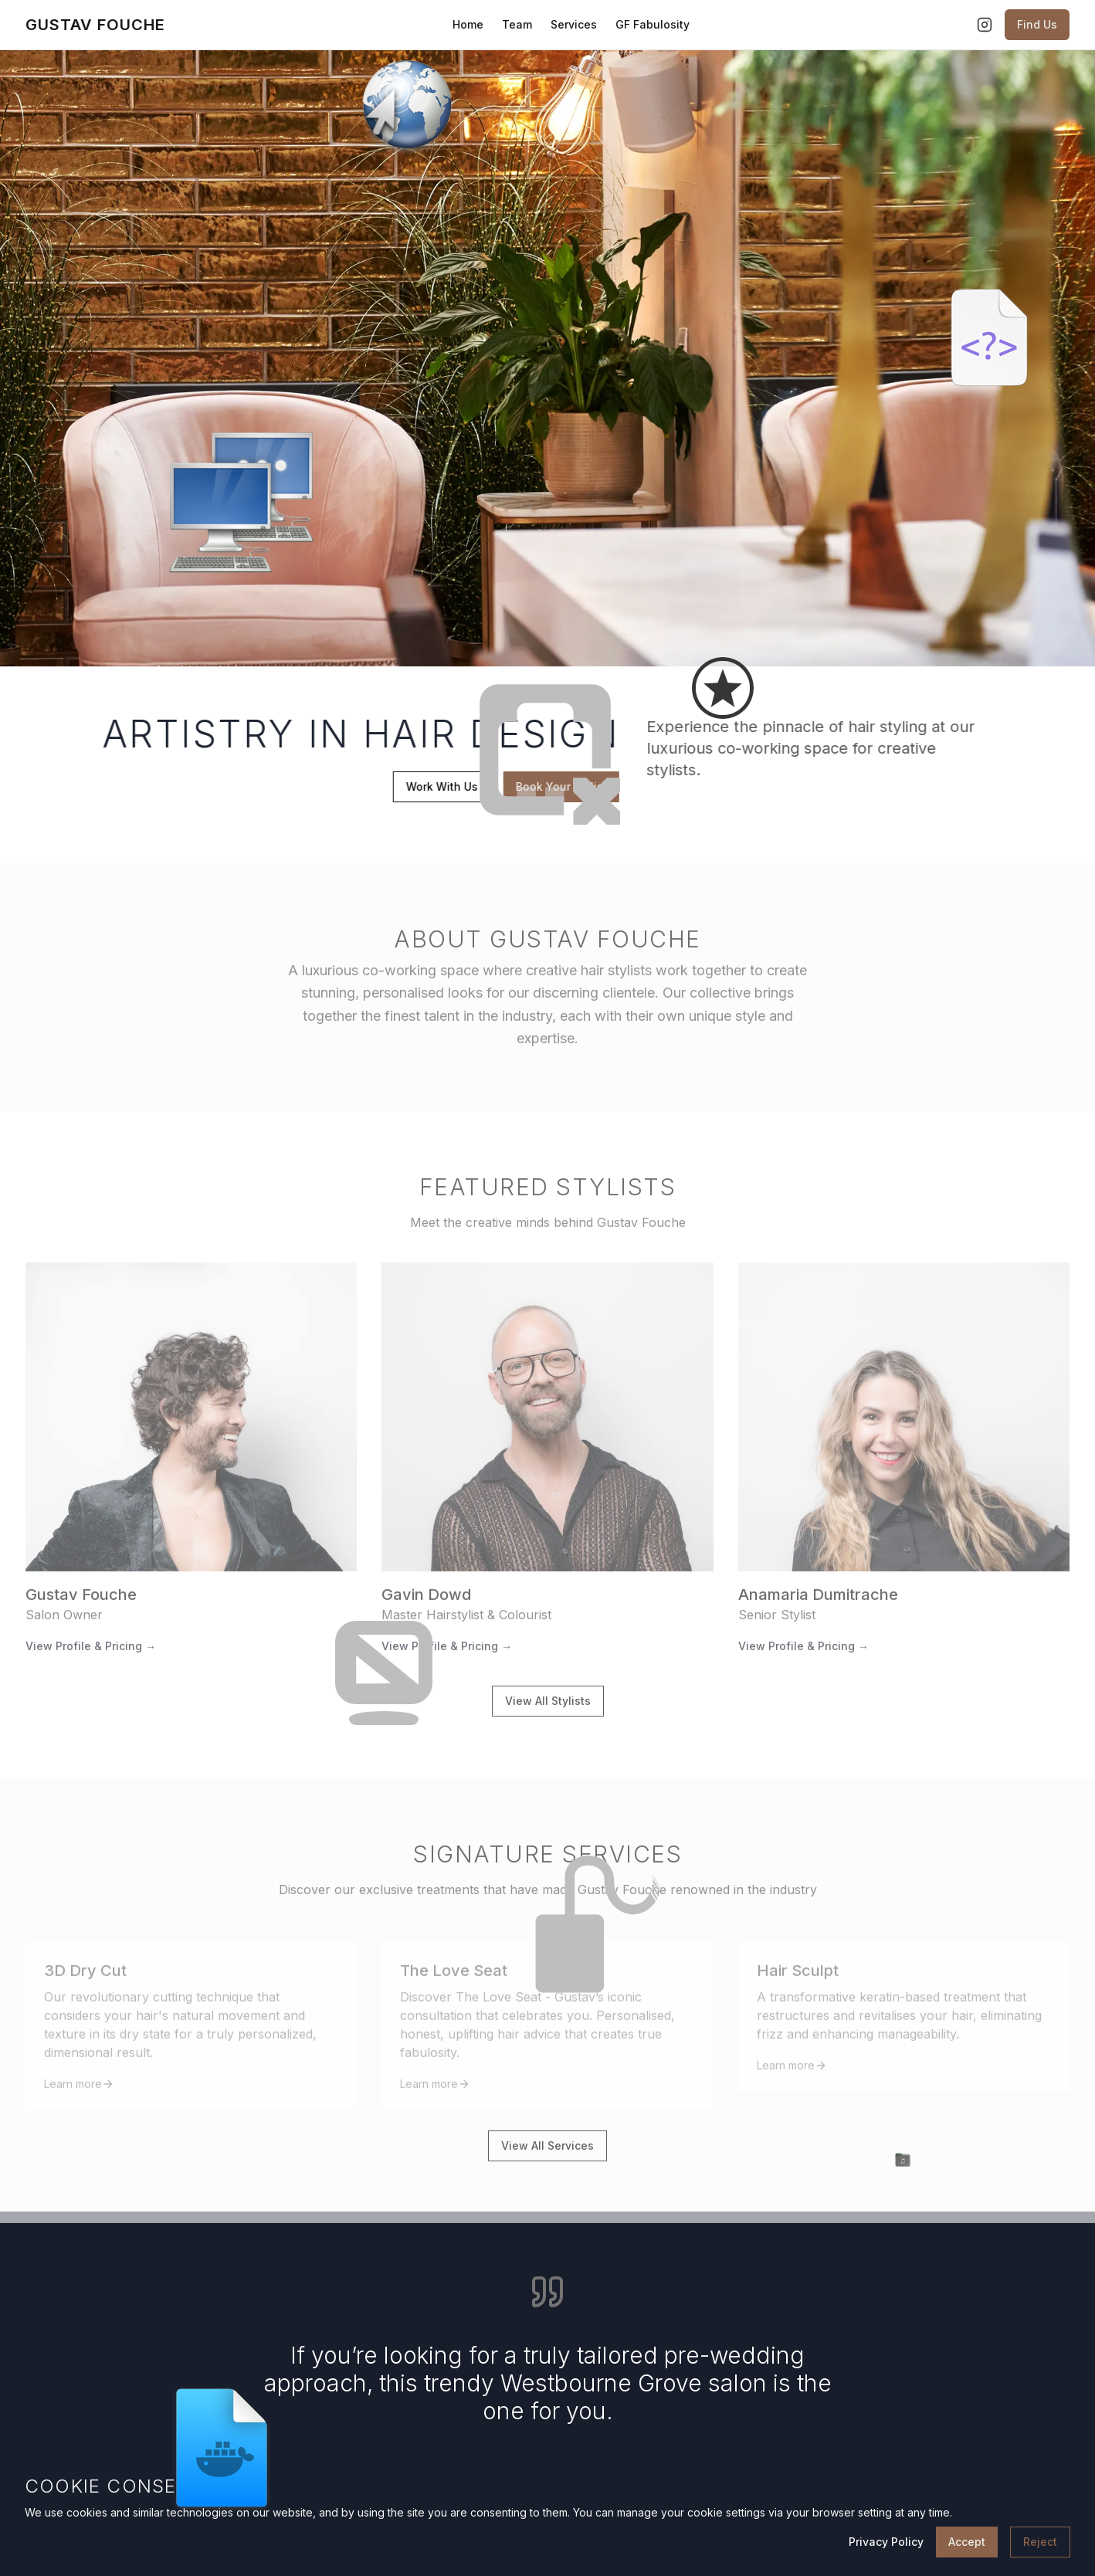 The image size is (1095, 2576). Describe the element at coordinates (408, 105) in the screenshot. I see `open web browser` at that location.